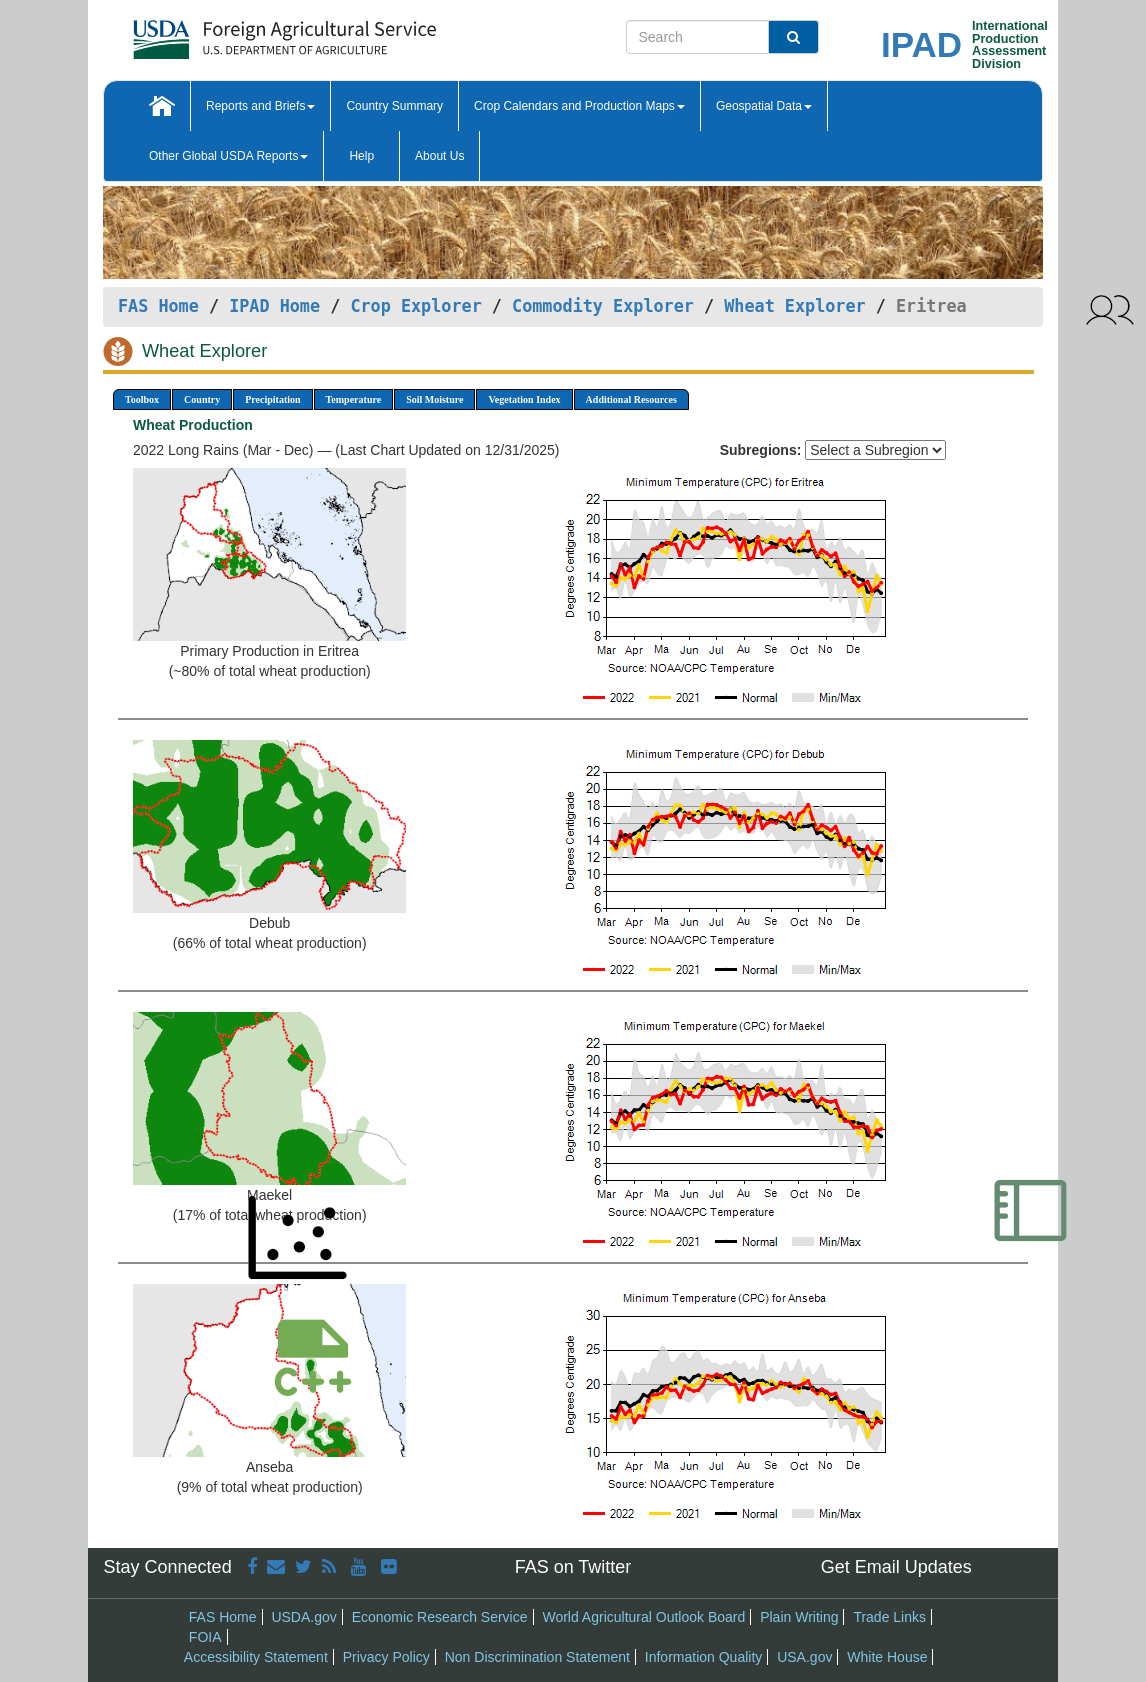 This screenshot has width=1146, height=1682. What do you see at coordinates (1030, 1210) in the screenshot?
I see `toggle the sidebar panel` at bounding box center [1030, 1210].